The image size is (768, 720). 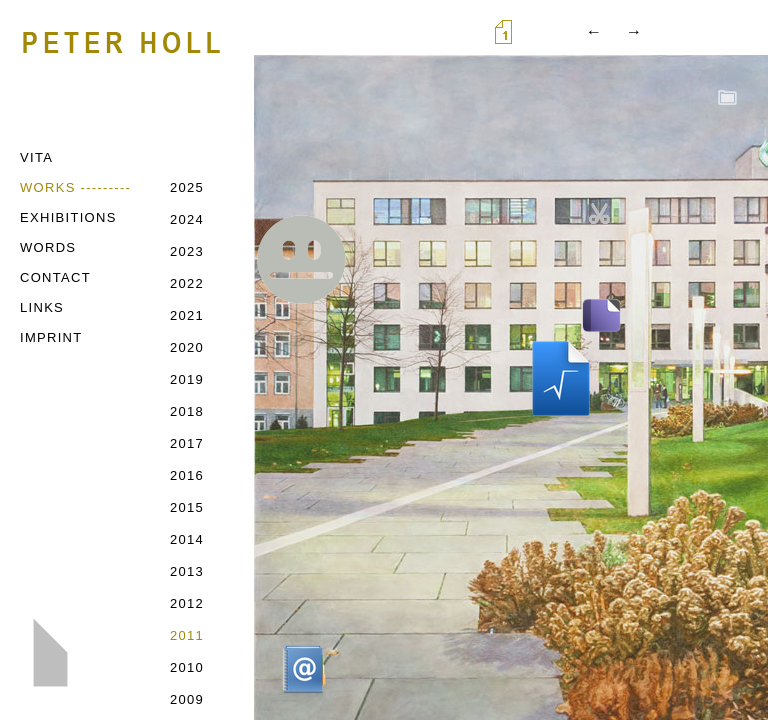 What do you see at coordinates (50, 652) in the screenshot?
I see `start text selection from the right side` at bounding box center [50, 652].